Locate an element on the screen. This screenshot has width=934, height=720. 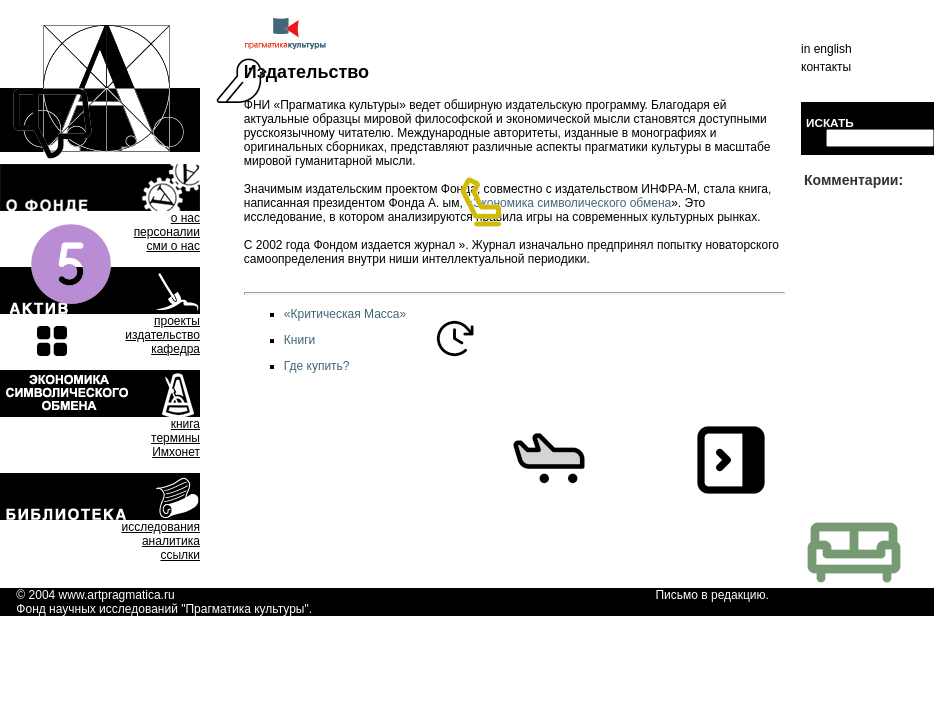
airplane taxiing on the ground is located at coordinates (549, 457).